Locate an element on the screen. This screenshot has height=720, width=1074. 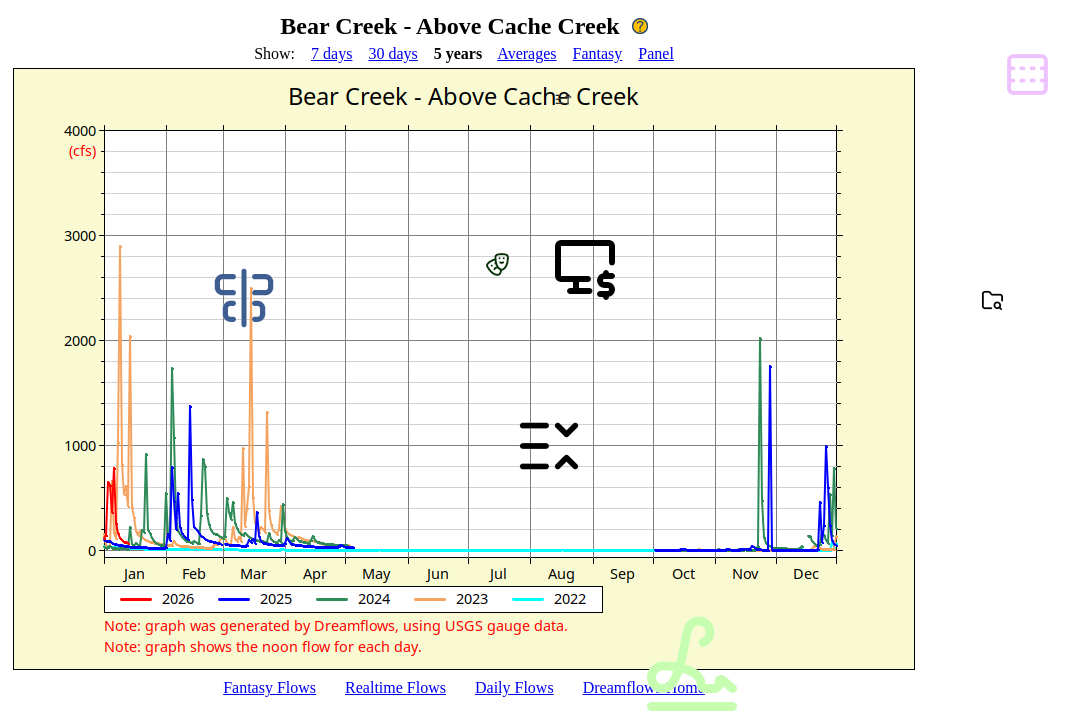
collapse or expand all list items is located at coordinates (549, 446).